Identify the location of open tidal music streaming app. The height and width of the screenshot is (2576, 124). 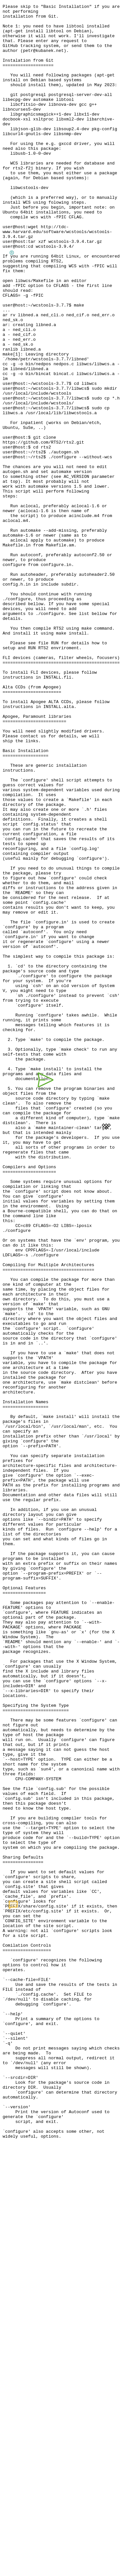
(106, 1126).